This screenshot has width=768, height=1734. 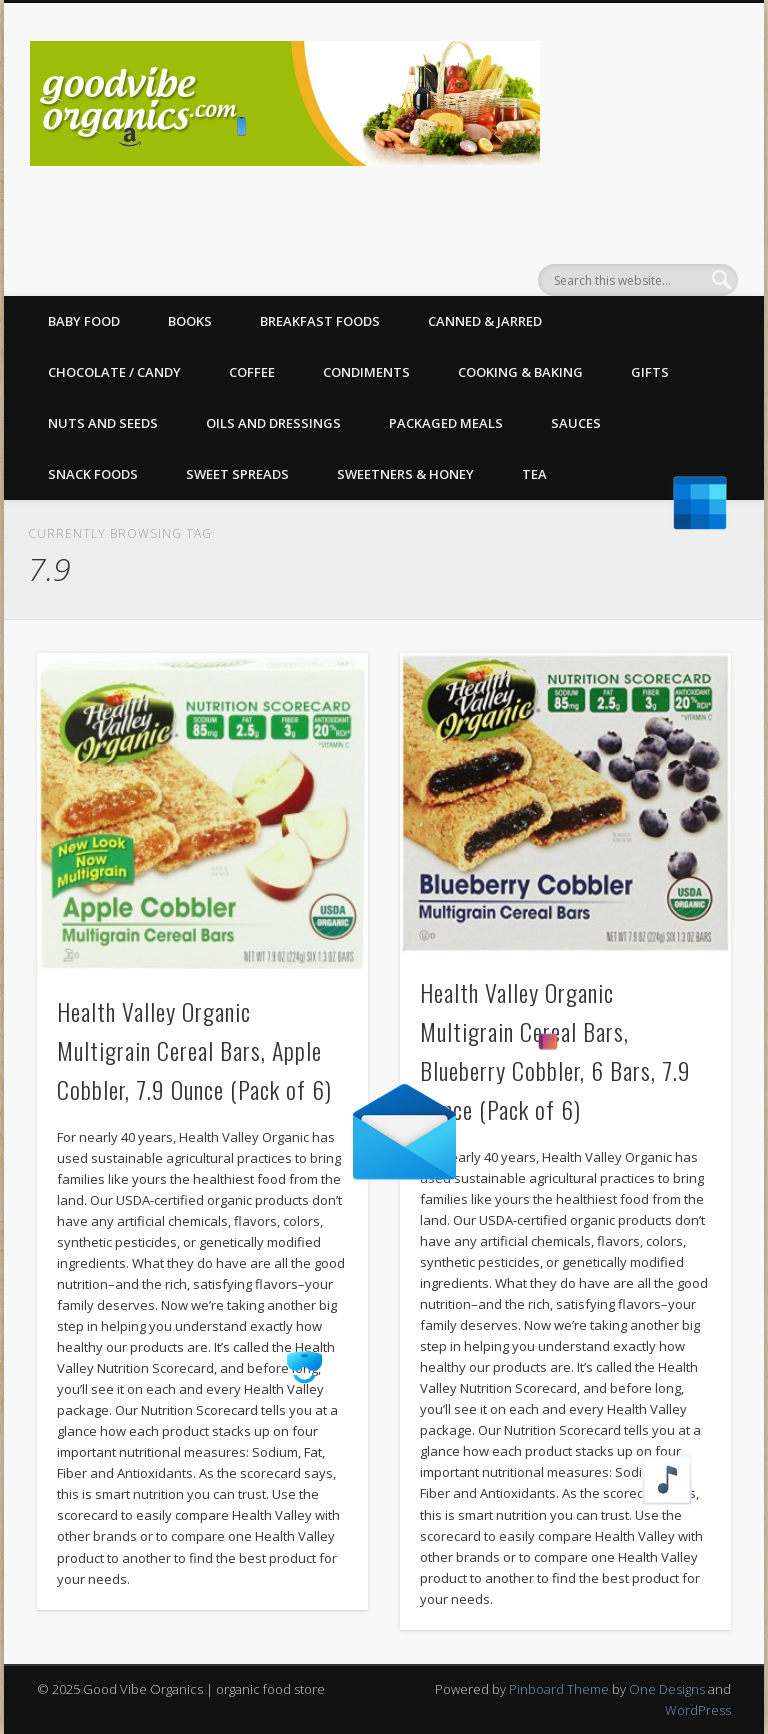 What do you see at coordinates (548, 1041) in the screenshot?
I see `access the desktop folder` at bounding box center [548, 1041].